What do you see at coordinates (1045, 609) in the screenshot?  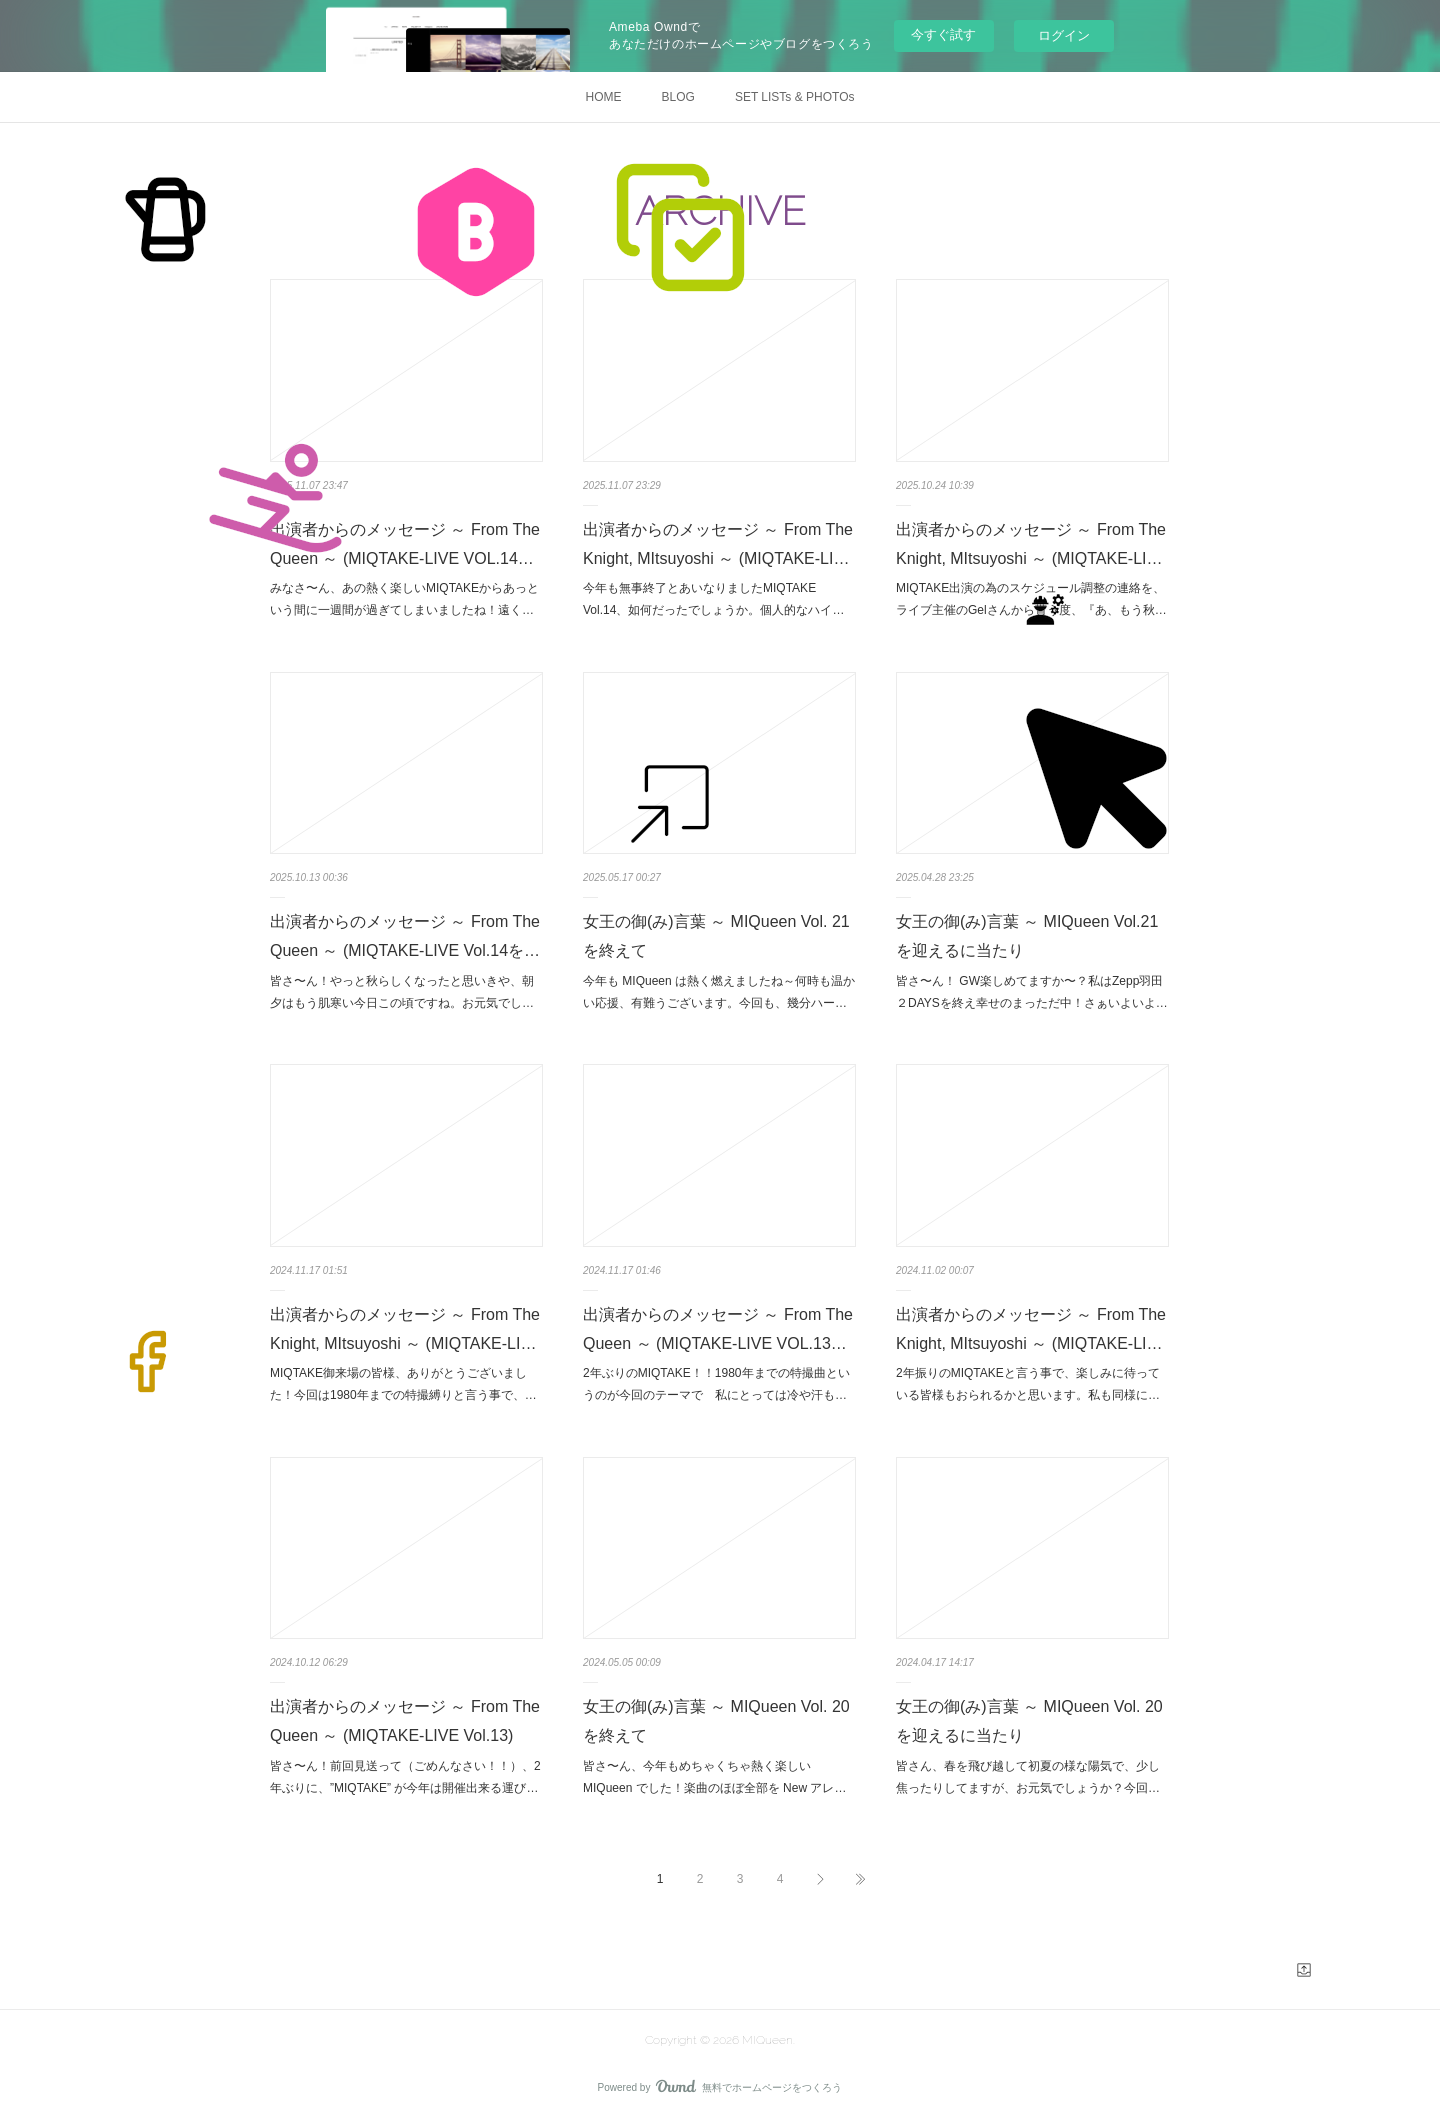 I see `access engineering or technical settings` at bounding box center [1045, 609].